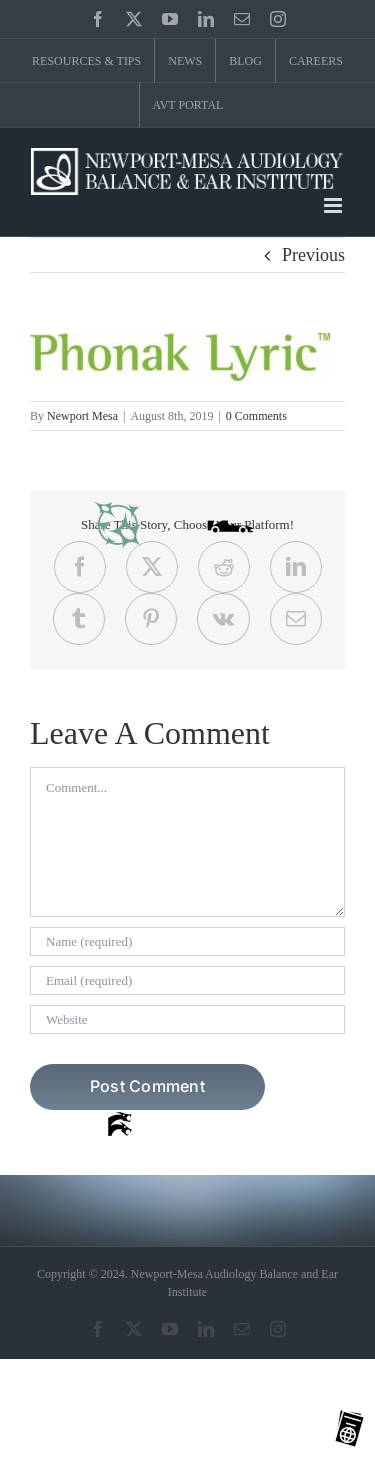 This screenshot has height=1459, width=375. Describe the element at coordinates (230, 526) in the screenshot. I see `access formula 1 racing game or content` at that location.